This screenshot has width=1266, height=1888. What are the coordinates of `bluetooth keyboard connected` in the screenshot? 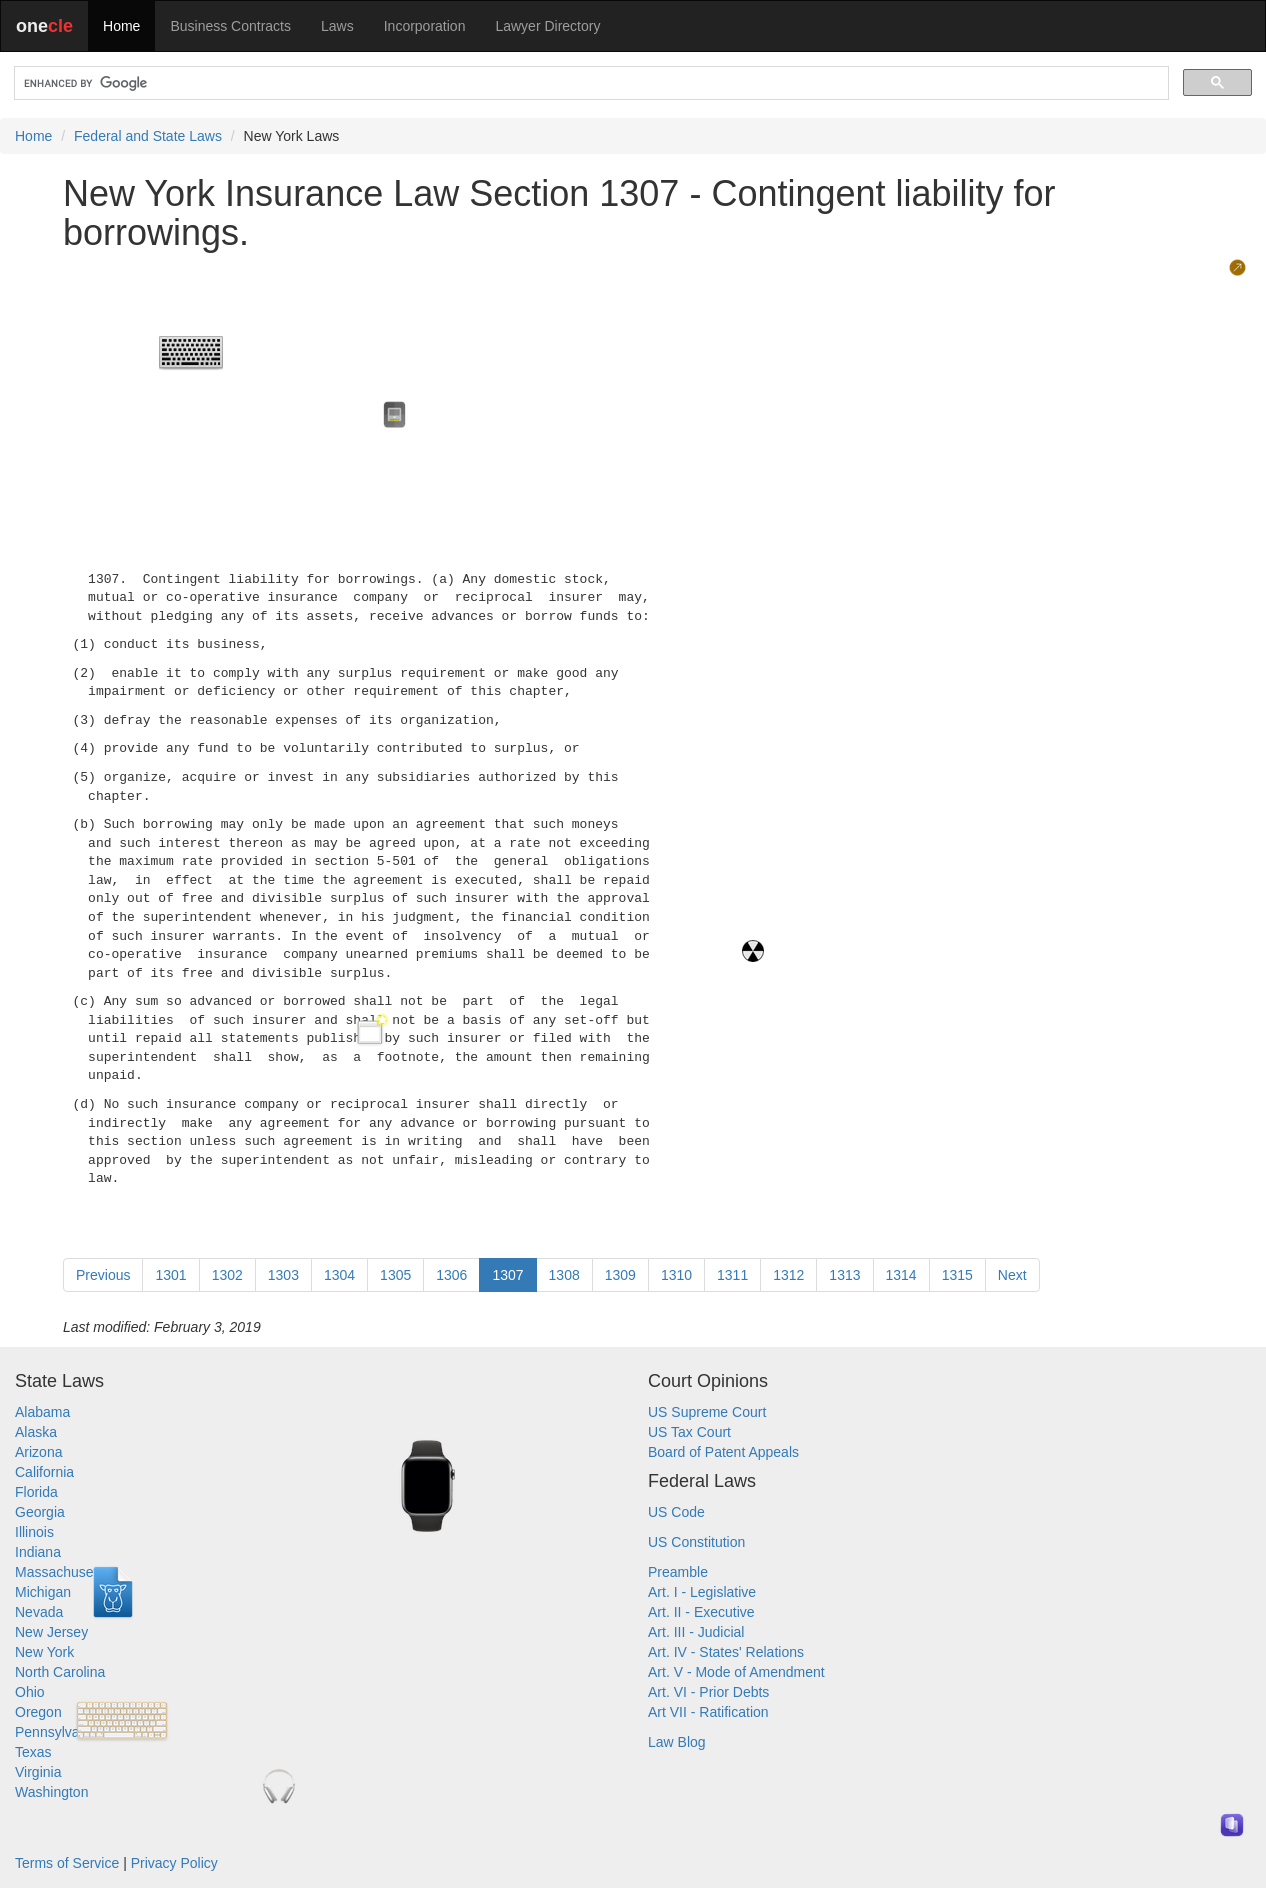 It's located at (191, 352).